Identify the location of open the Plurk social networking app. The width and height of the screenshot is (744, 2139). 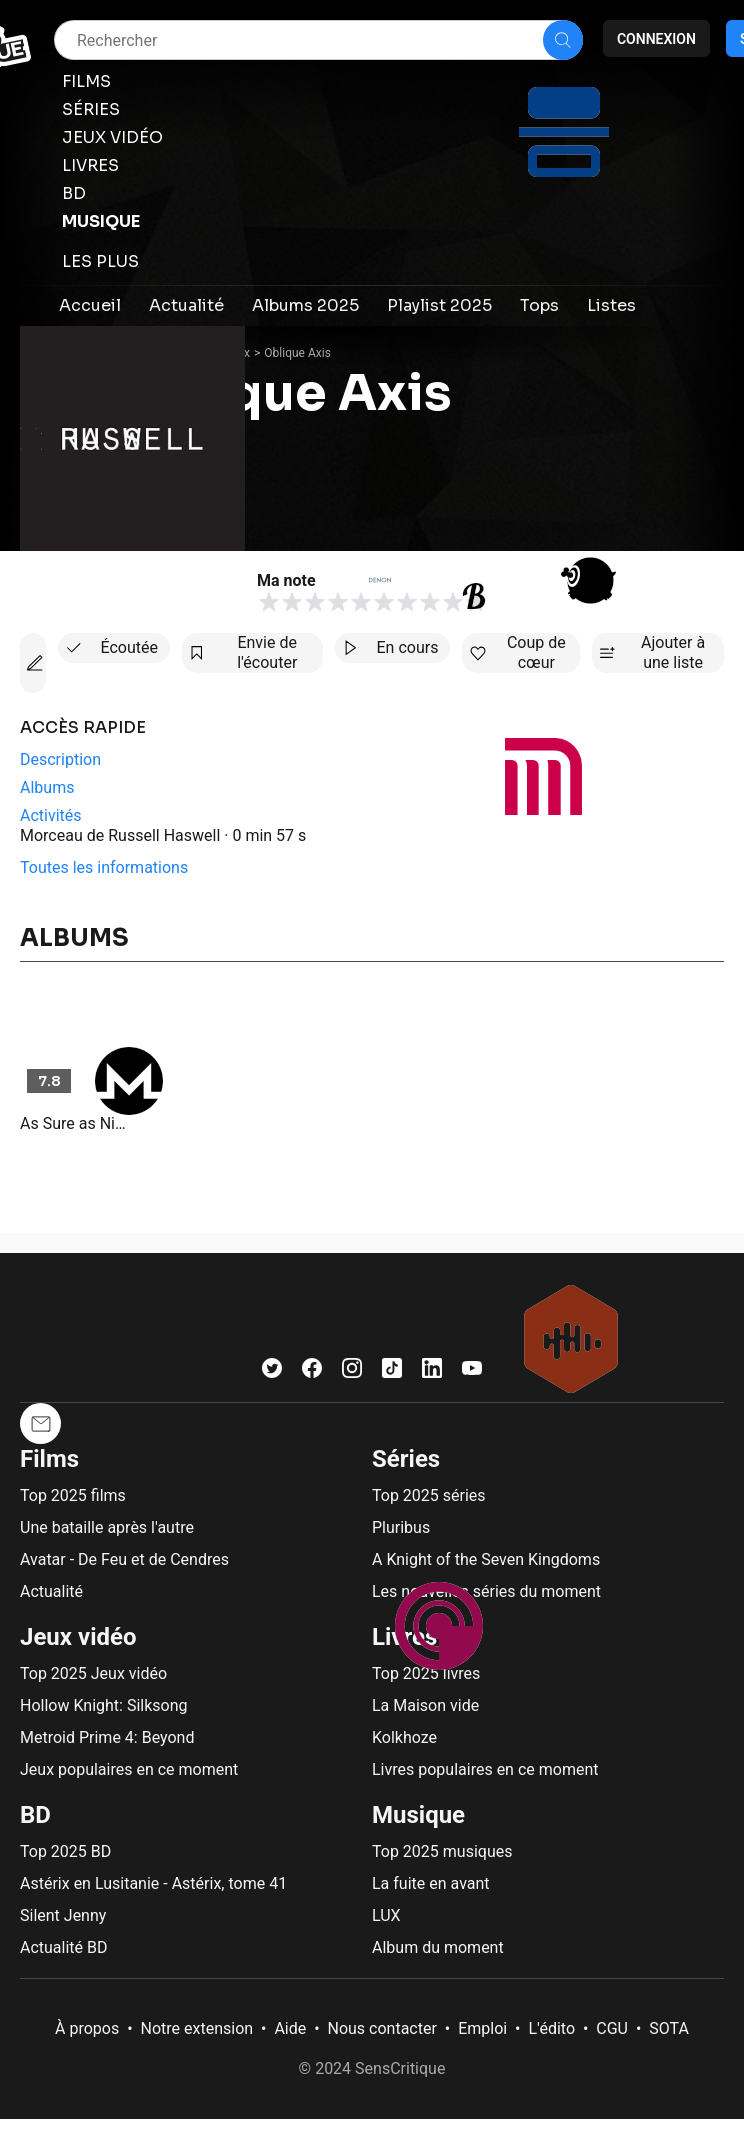
(588, 580).